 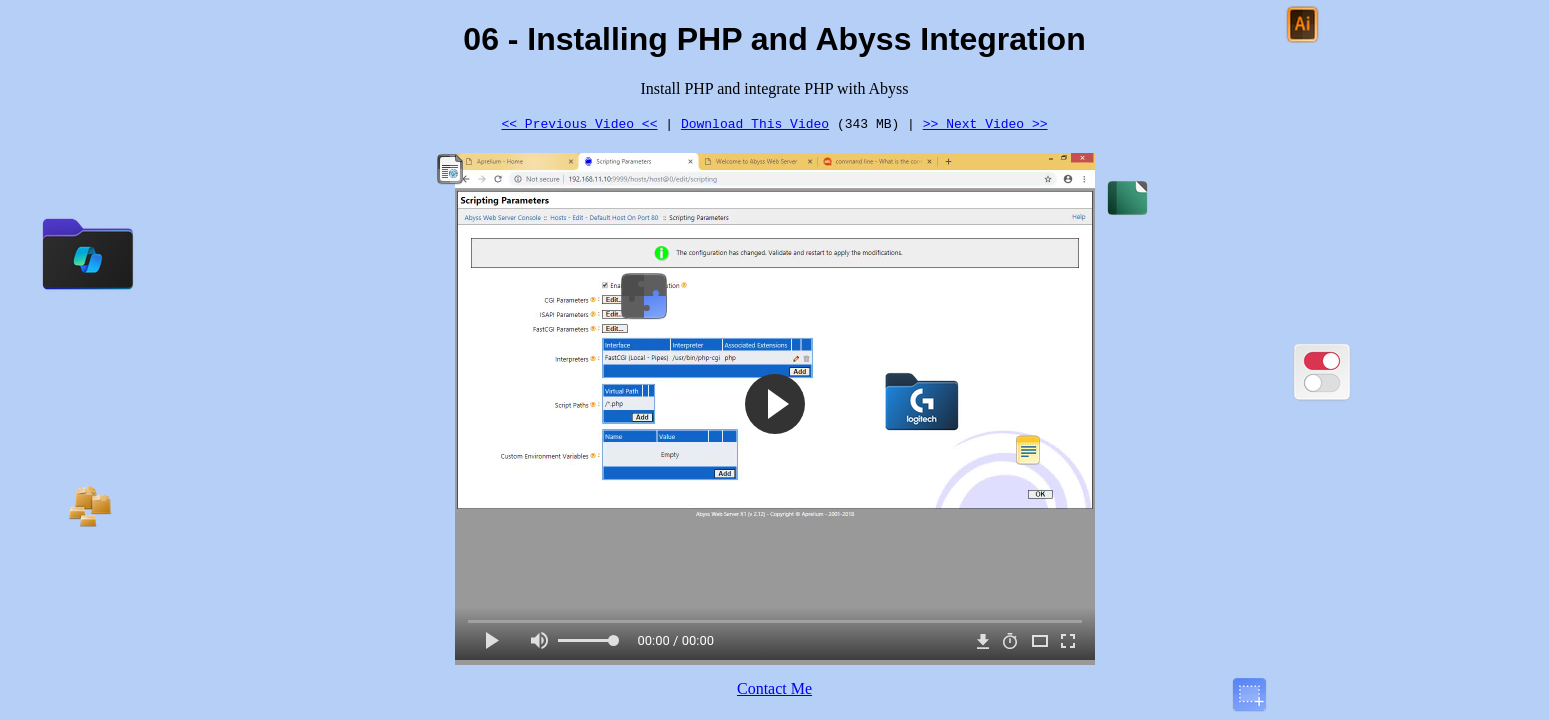 I want to click on open the notes application, so click(x=1028, y=450).